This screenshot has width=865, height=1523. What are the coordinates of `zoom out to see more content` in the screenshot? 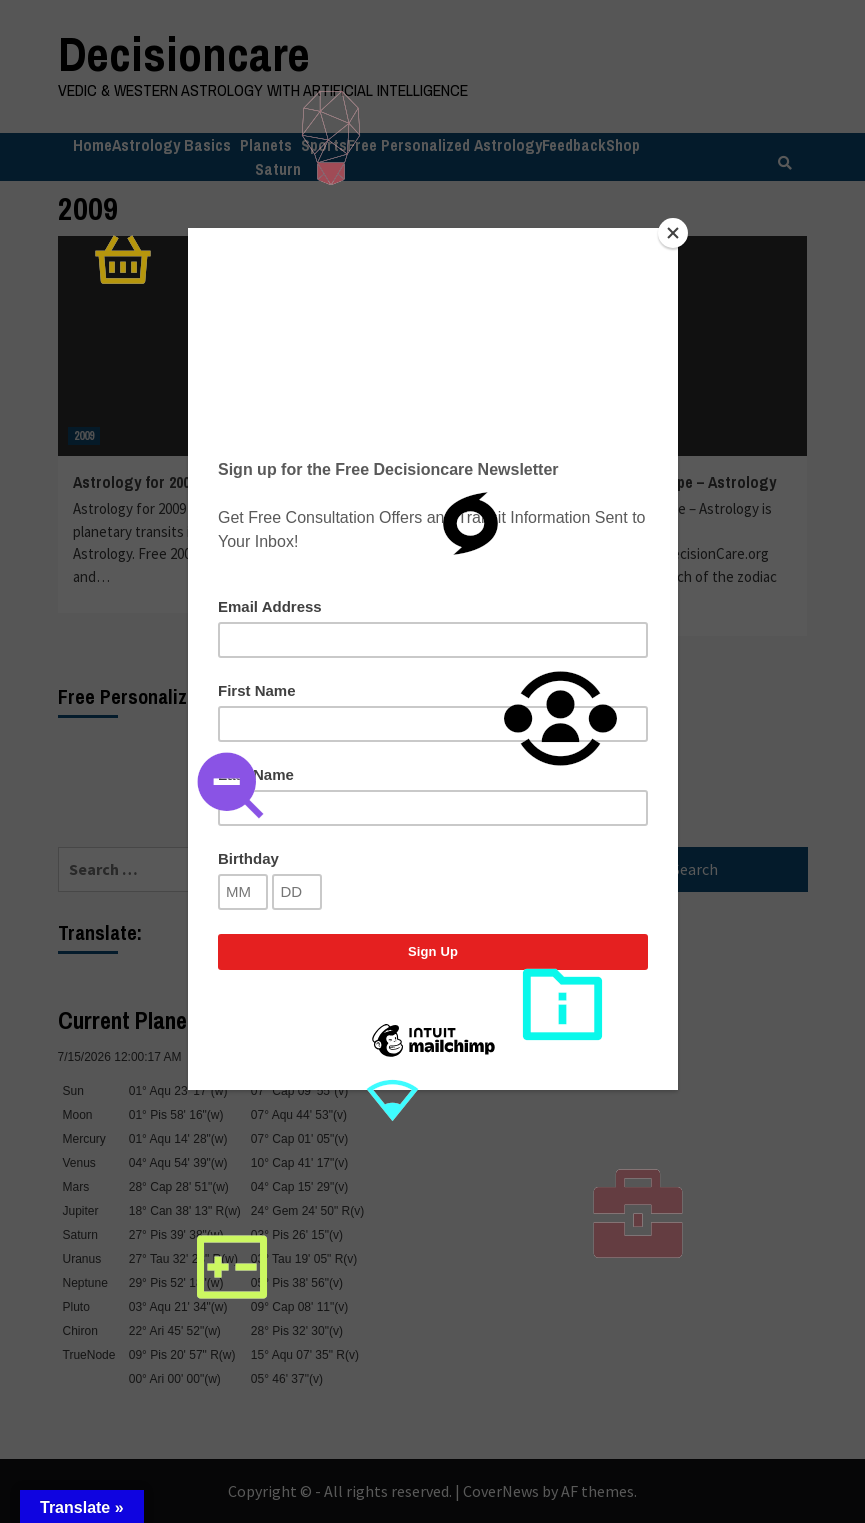 It's located at (230, 785).